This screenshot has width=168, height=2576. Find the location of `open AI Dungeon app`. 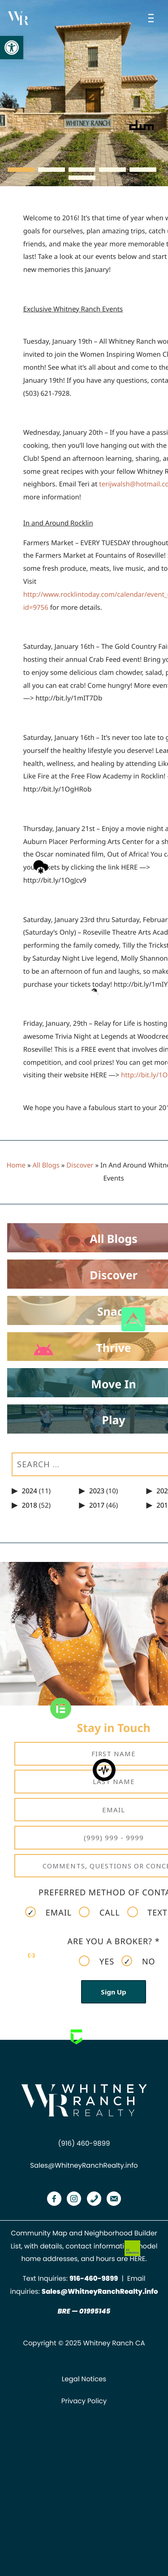

open AI Dungeon app is located at coordinates (132, 2248).